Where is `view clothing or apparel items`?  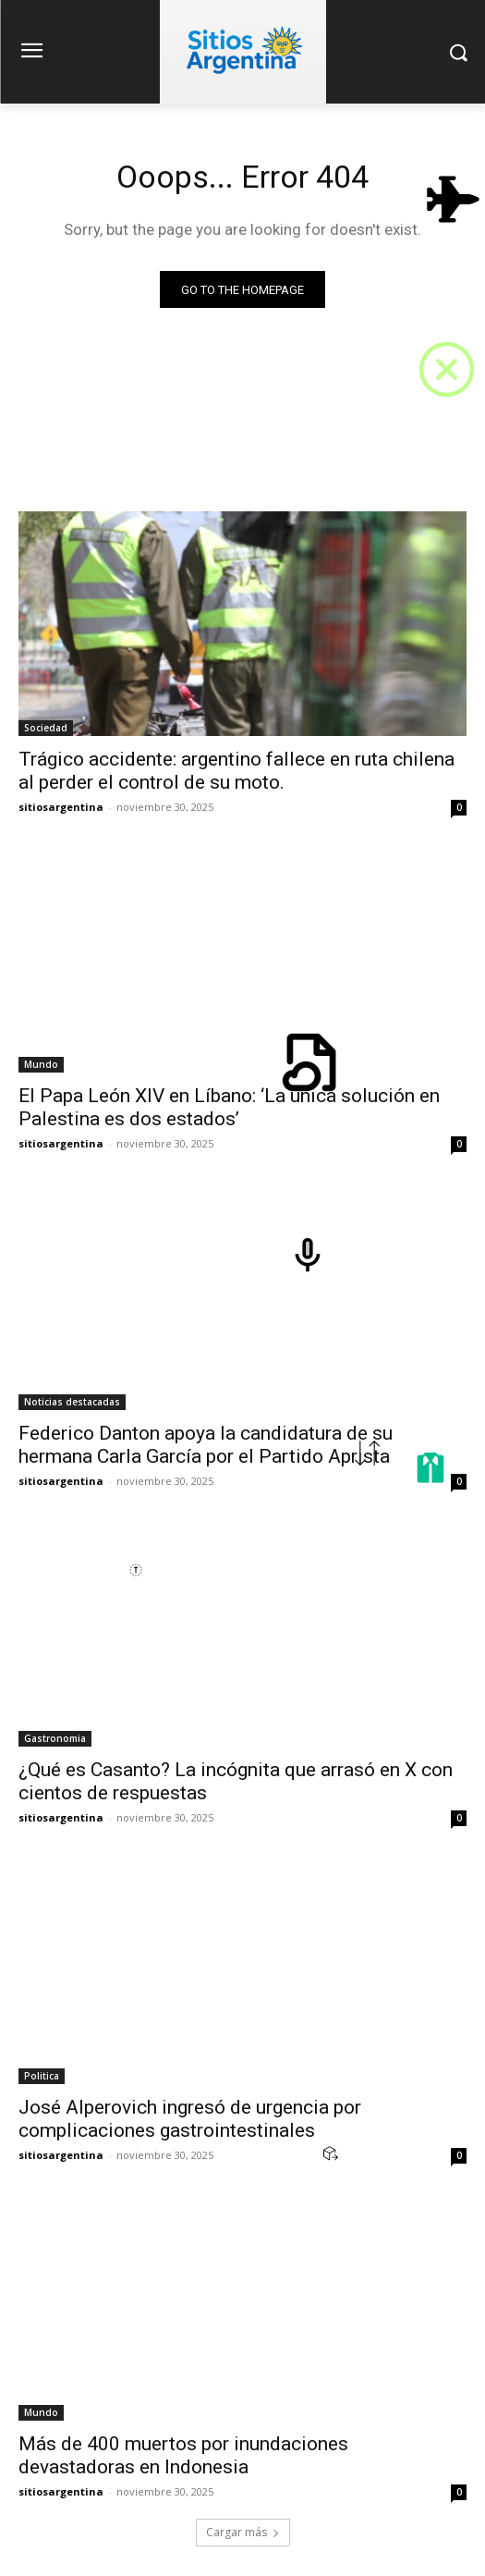
view clothing or apparel items is located at coordinates (430, 1468).